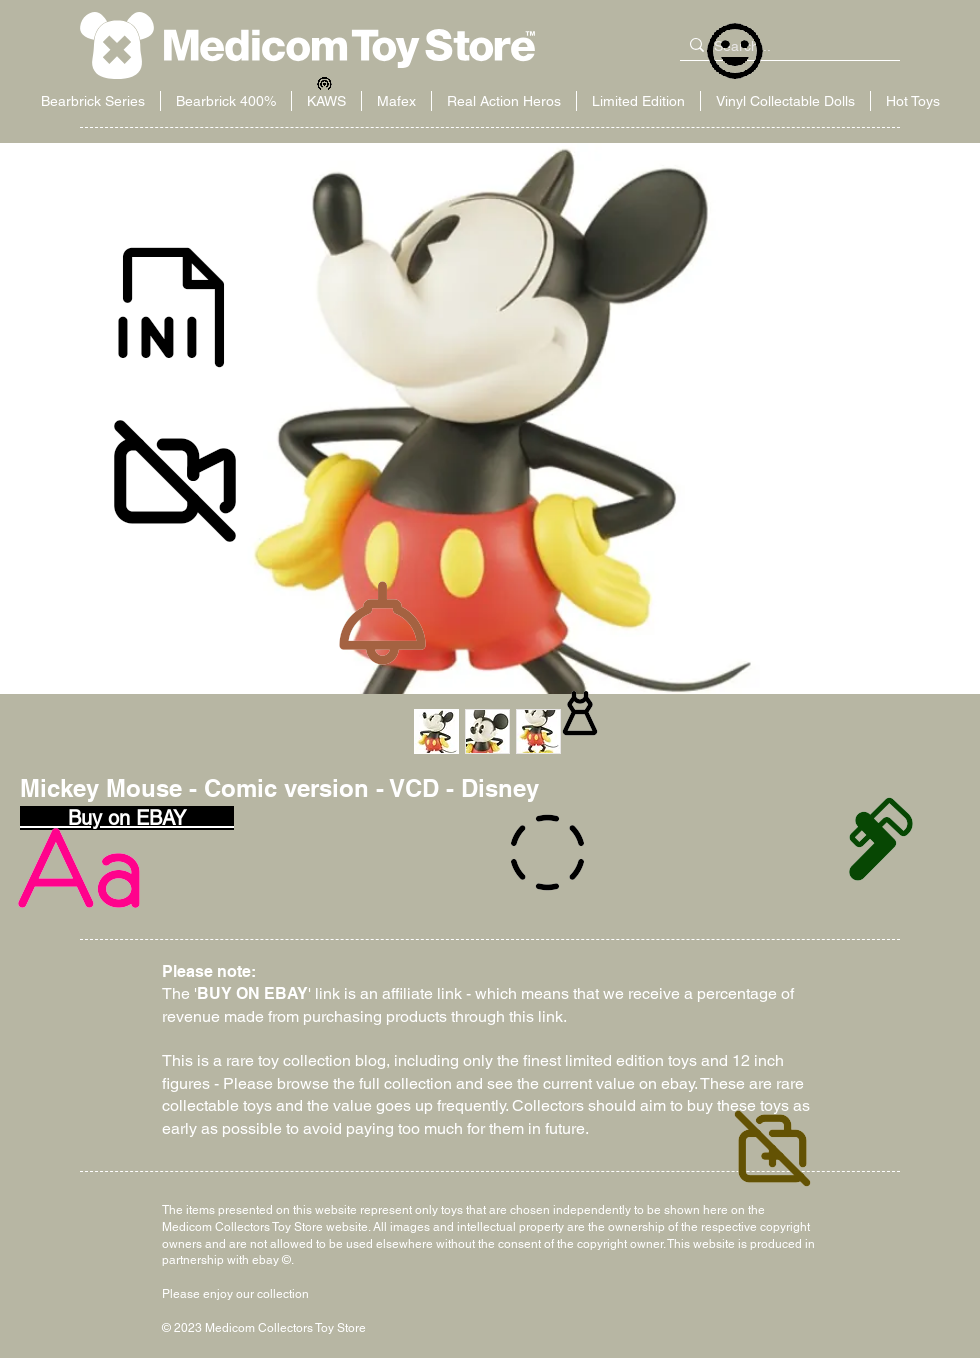 Image resolution: width=980 pixels, height=1358 pixels. Describe the element at coordinates (580, 715) in the screenshot. I see `browse women's clothing or dresses` at that location.